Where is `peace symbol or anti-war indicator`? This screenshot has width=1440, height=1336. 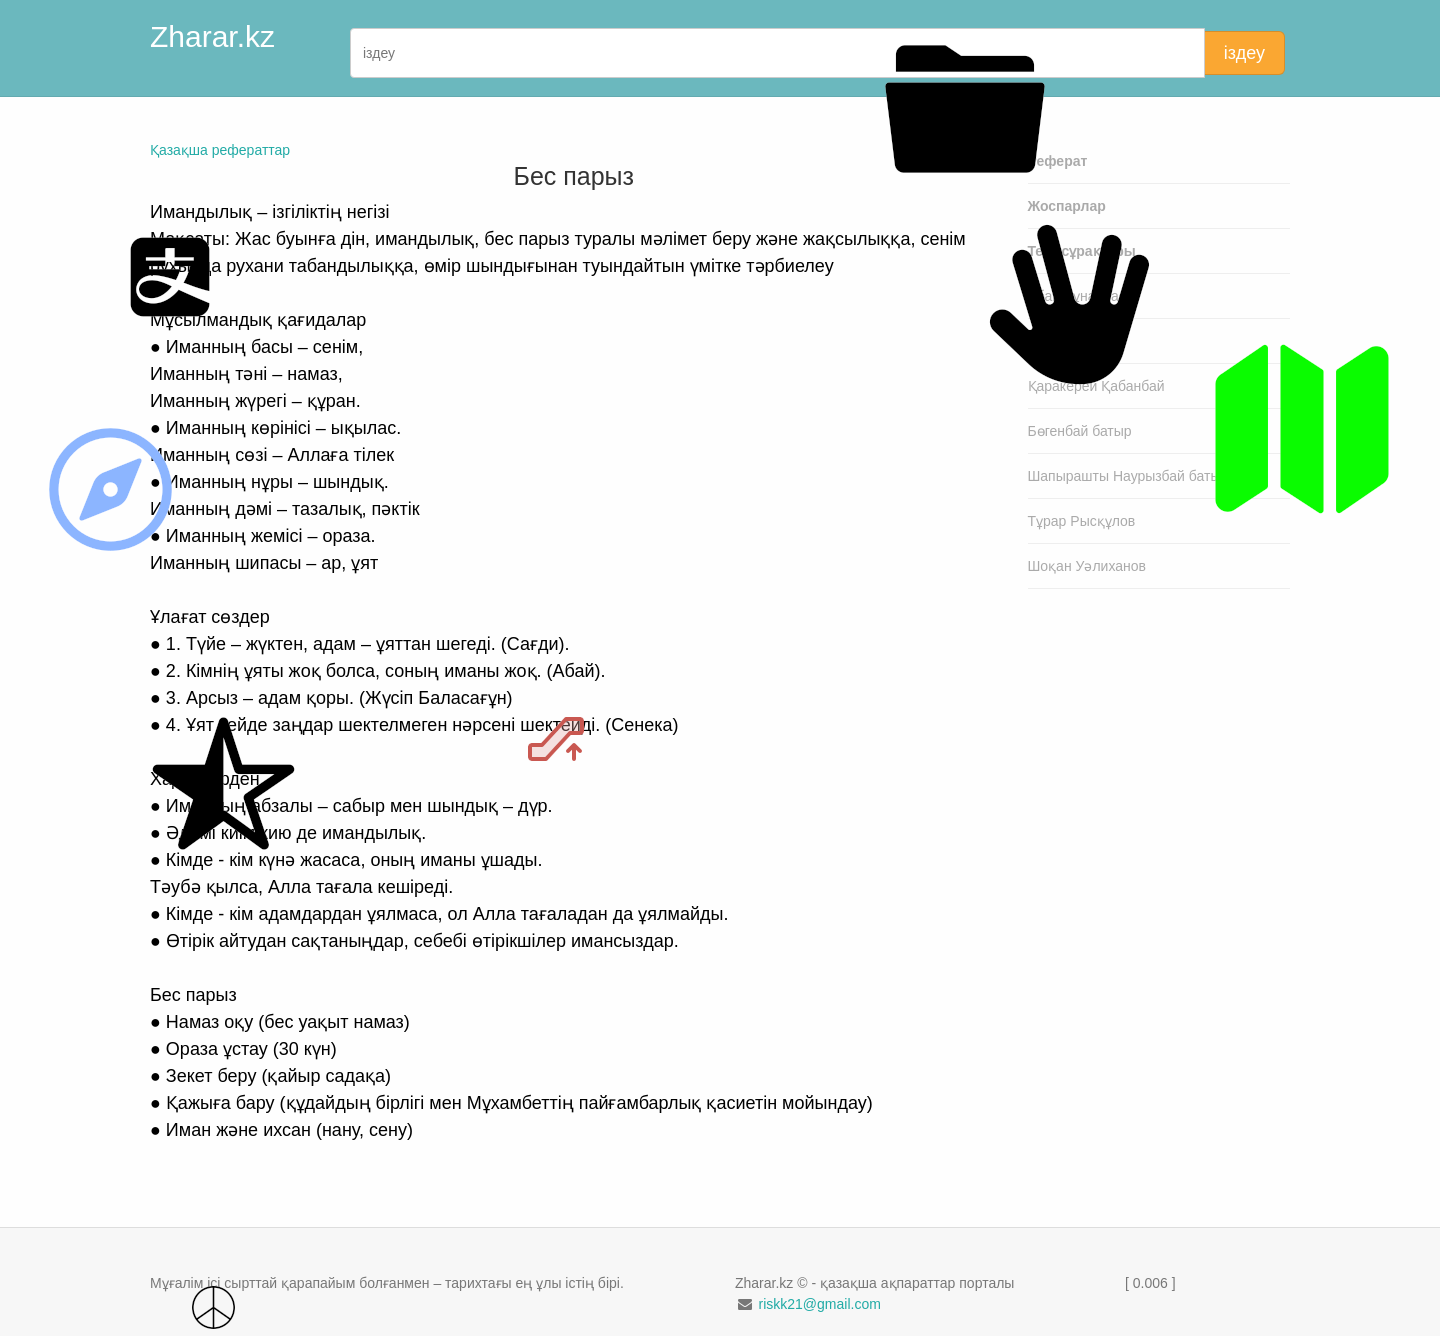 peace symbol or anti-war indicator is located at coordinates (213, 1307).